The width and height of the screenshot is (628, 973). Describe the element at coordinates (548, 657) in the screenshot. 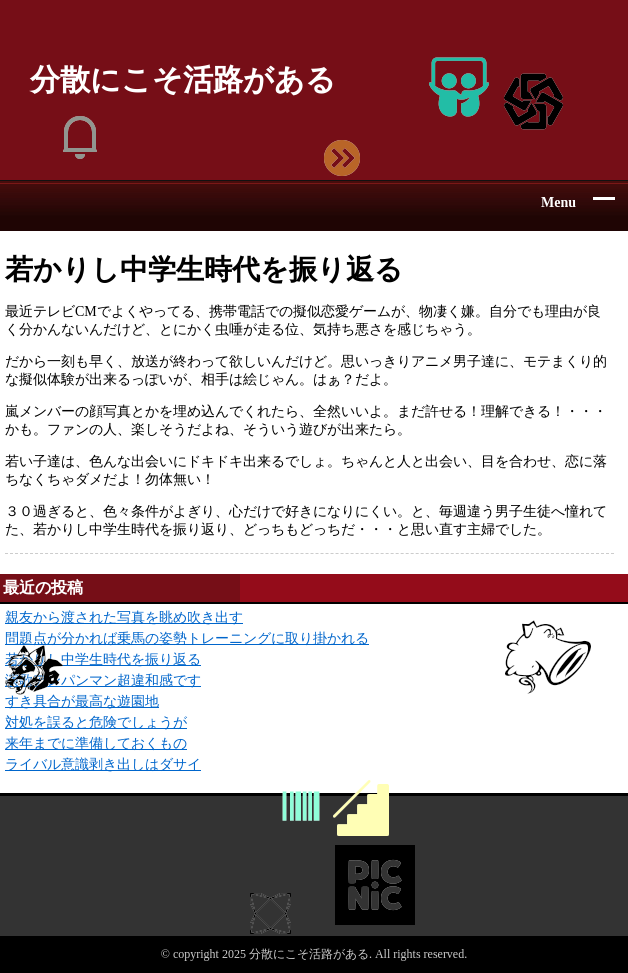

I see `snort network intrusion detection system logo` at that location.